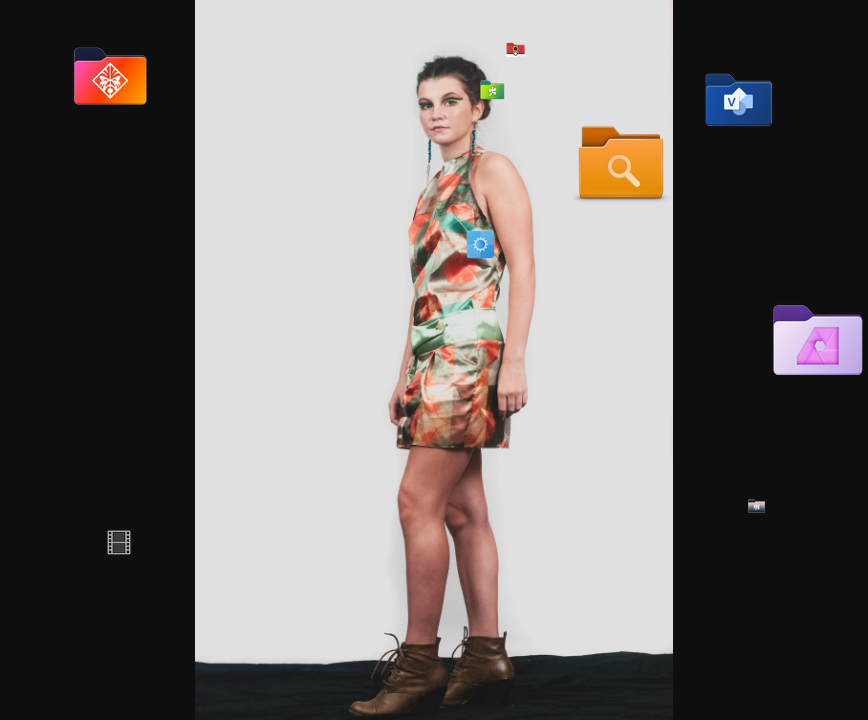 The image size is (868, 720). What do you see at coordinates (621, 167) in the screenshot?
I see `access saved search queries` at bounding box center [621, 167].